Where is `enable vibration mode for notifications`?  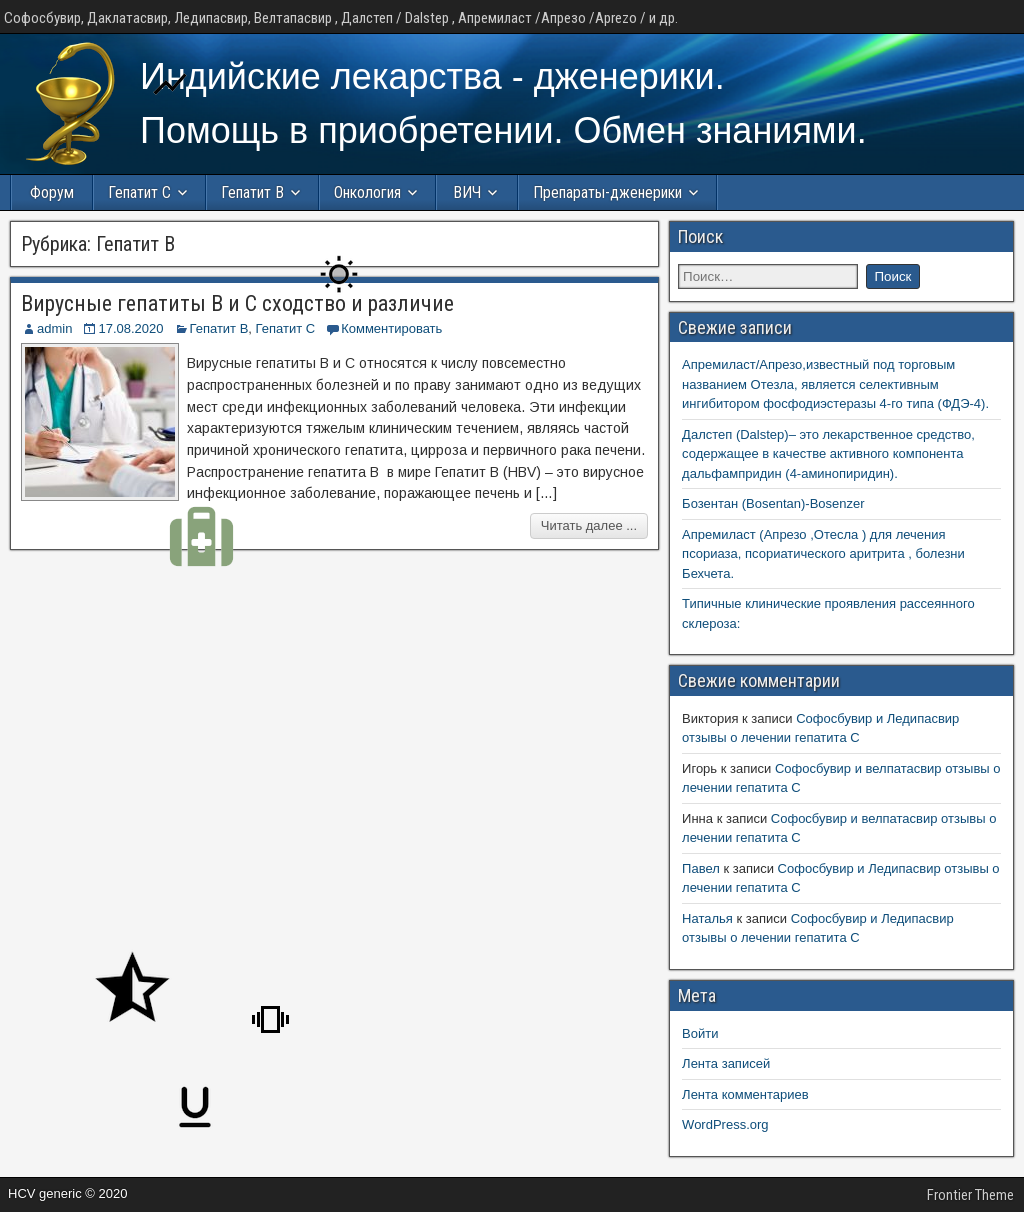 enable vibration mode for notifications is located at coordinates (270, 1019).